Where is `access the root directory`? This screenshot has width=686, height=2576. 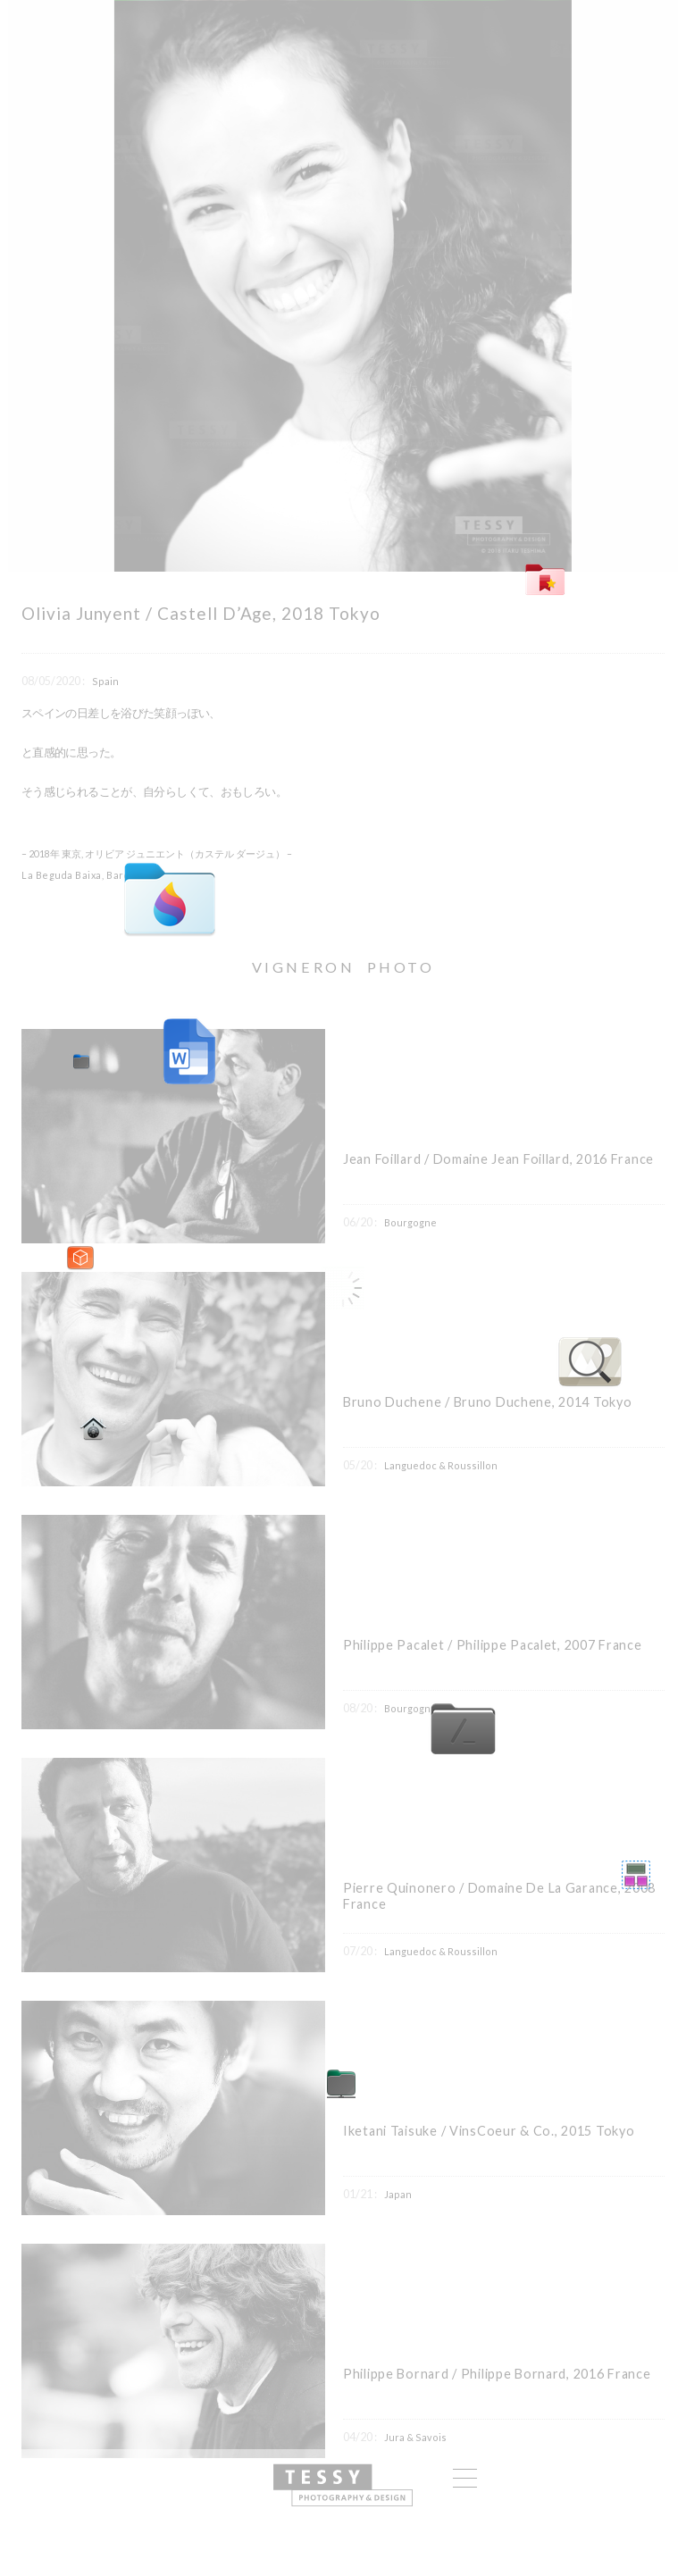
access the root directory is located at coordinates (463, 1728).